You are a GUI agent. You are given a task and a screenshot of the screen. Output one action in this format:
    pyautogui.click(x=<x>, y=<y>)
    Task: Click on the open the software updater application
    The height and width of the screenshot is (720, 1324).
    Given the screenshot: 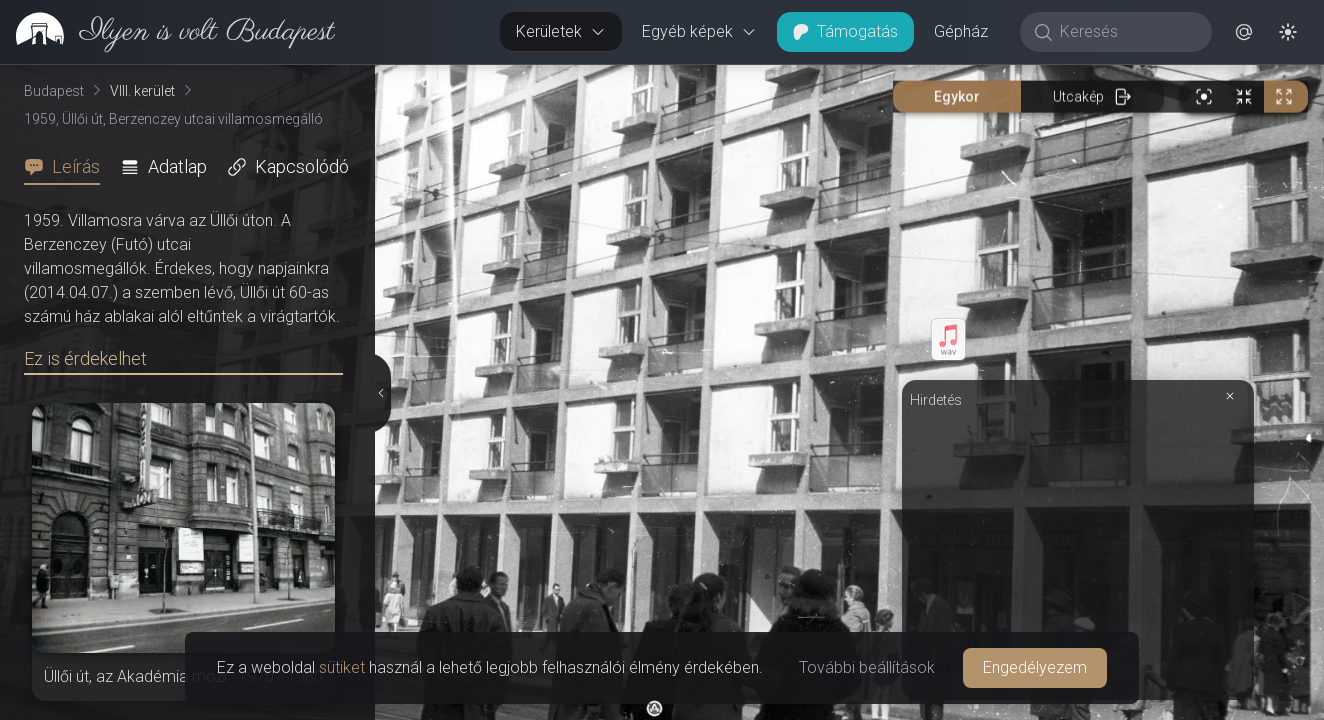 What is the action you would take?
    pyautogui.click(x=654, y=708)
    